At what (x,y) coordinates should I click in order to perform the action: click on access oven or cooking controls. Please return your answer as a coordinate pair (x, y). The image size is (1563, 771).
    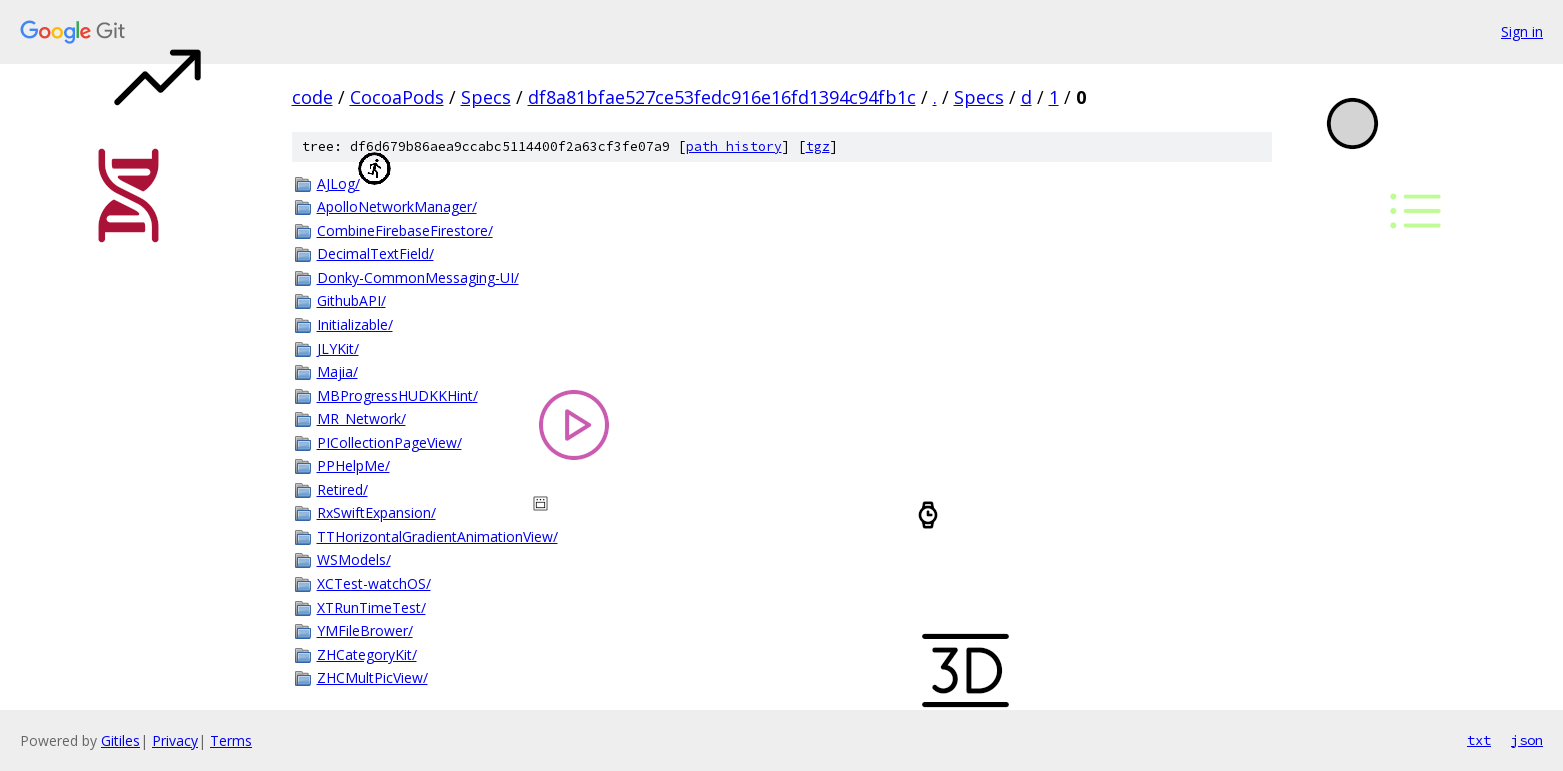
    Looking at the image, I should click on (540, 503).